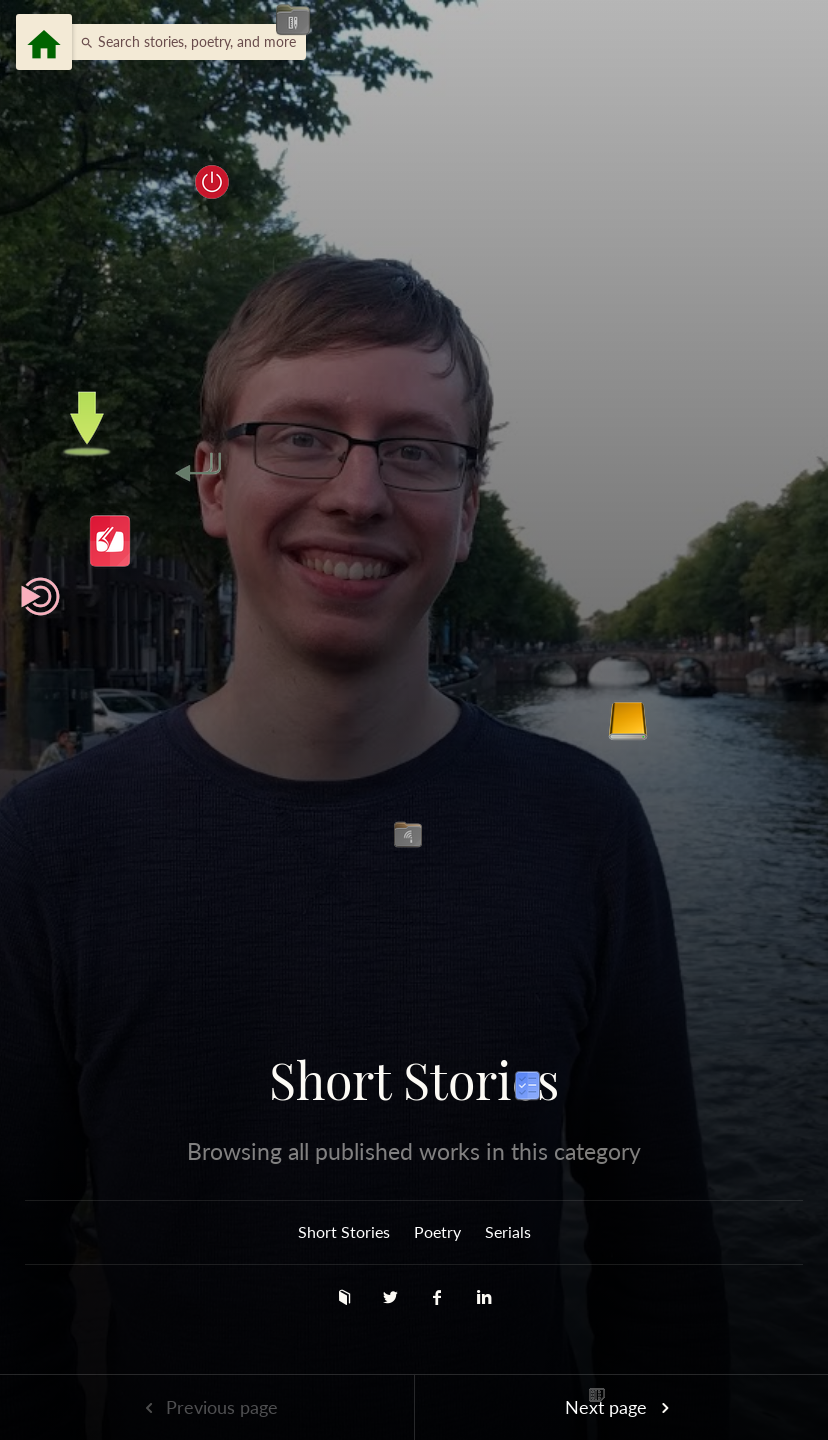 The height and width of the screenshot is (1440, 828). What do you see at coordinates (197, 463) in the screenshot?
I see `reply to all recipients in an email thread` at bounding box center [197, 463].